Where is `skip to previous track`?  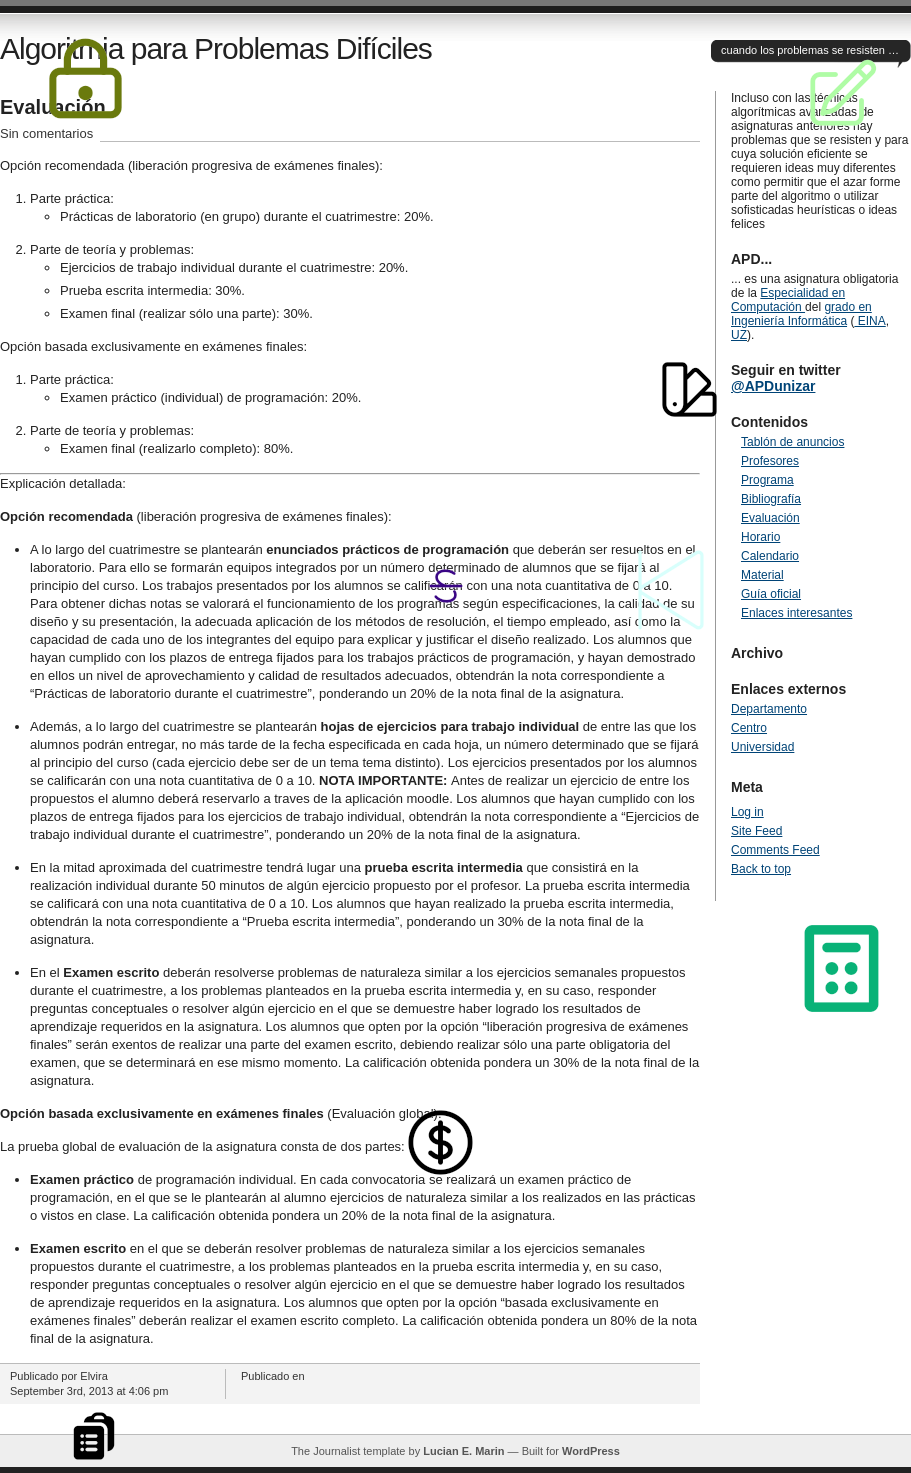 skip to previous track is located at coordinates (671, 590).